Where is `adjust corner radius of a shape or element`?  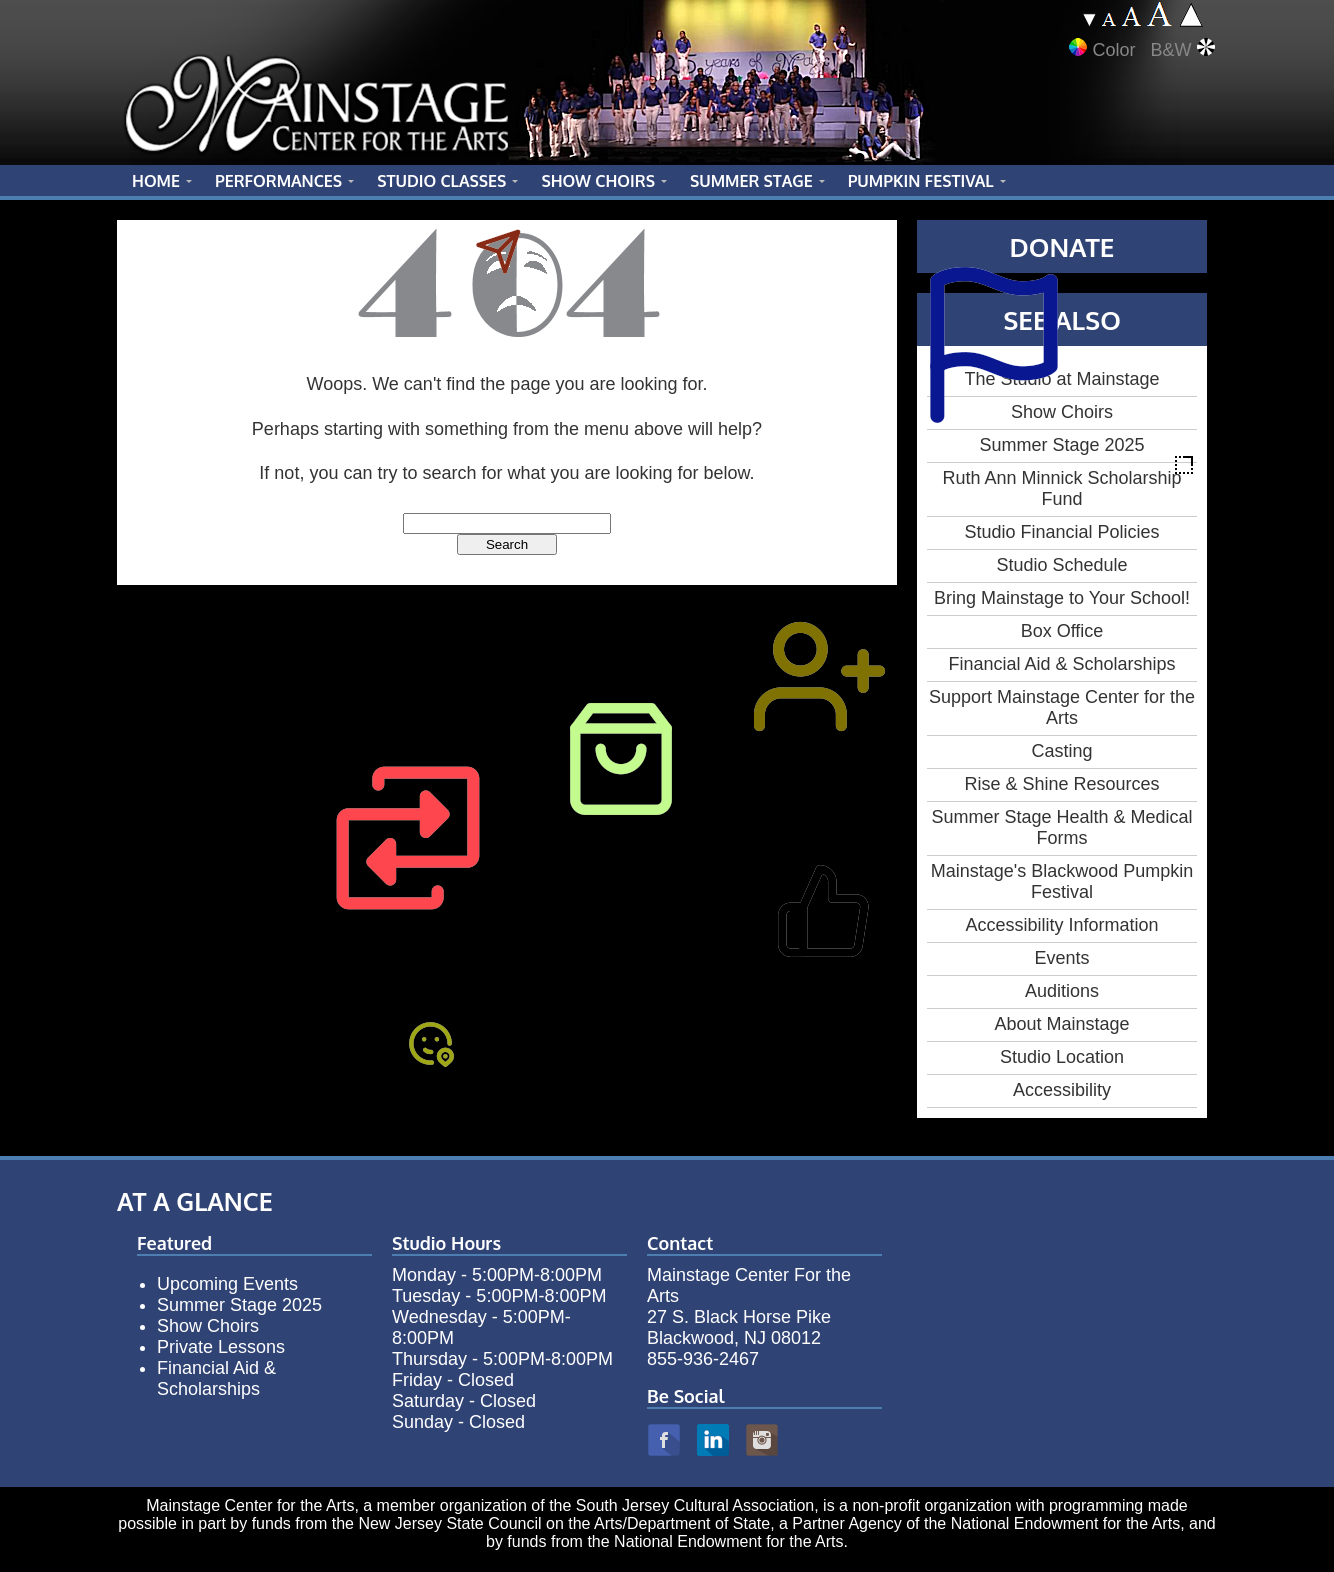
adjust corner radius of a shape or element is located at coordinates (1184, 465).